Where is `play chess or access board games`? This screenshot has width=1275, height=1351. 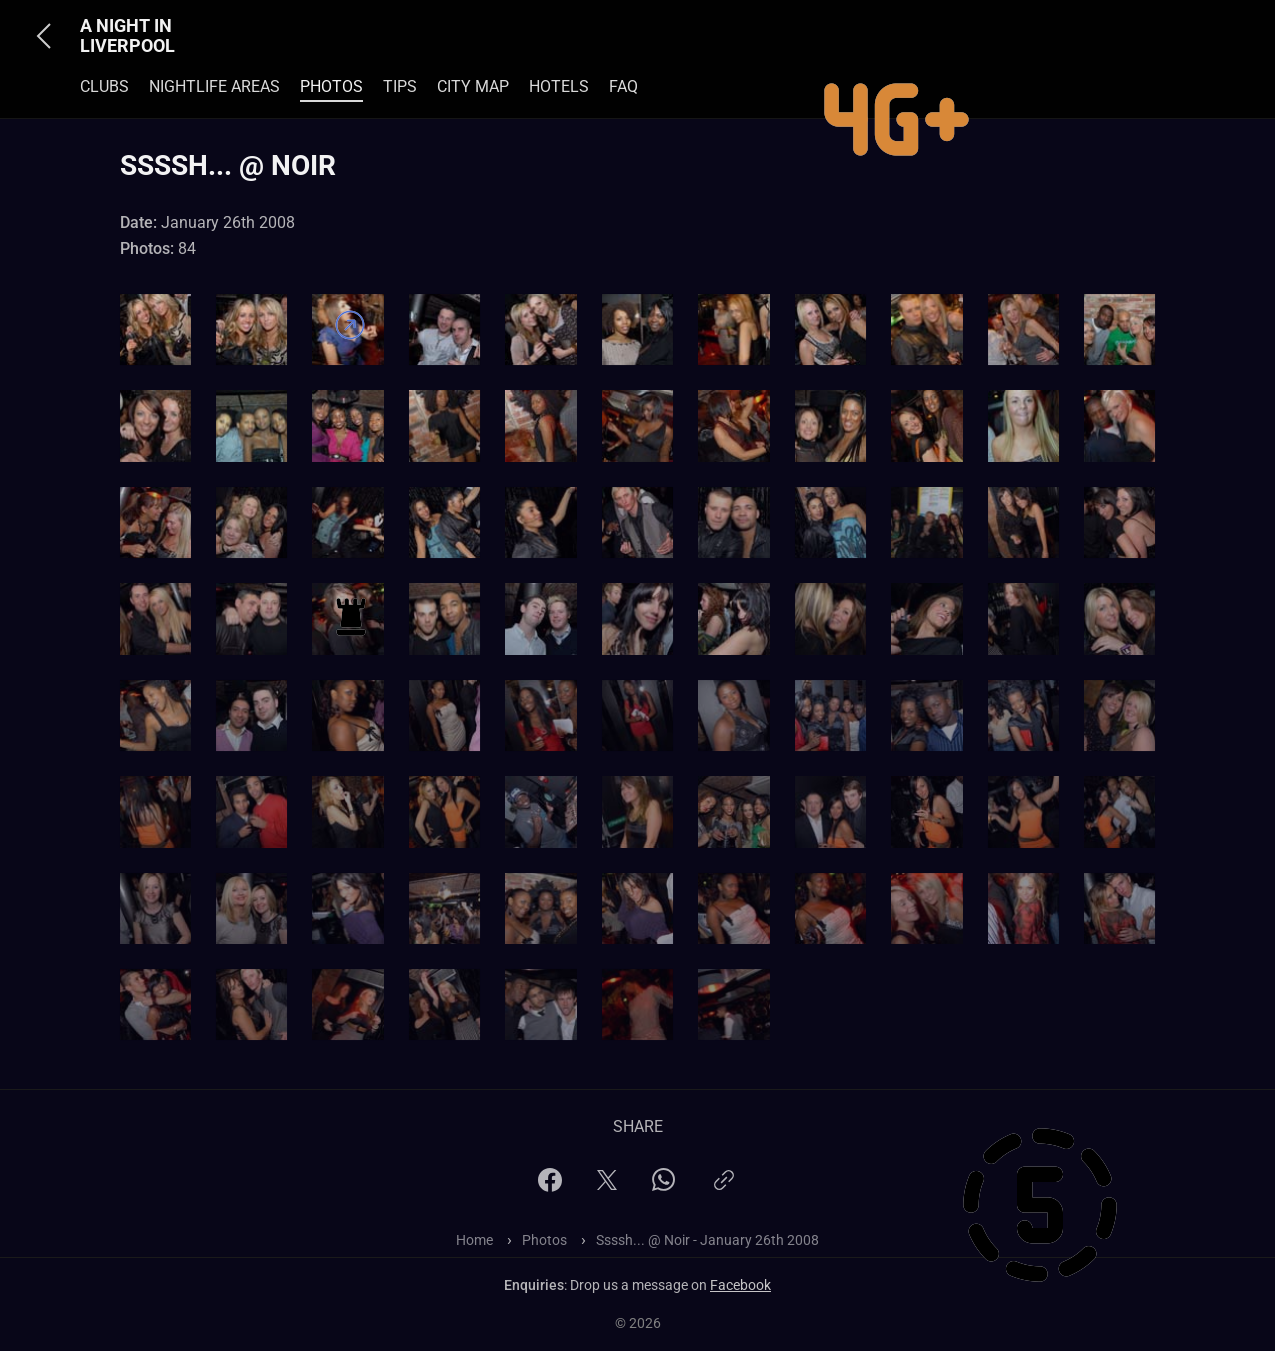 play chess or access board games is located at coordinates (351, 617).